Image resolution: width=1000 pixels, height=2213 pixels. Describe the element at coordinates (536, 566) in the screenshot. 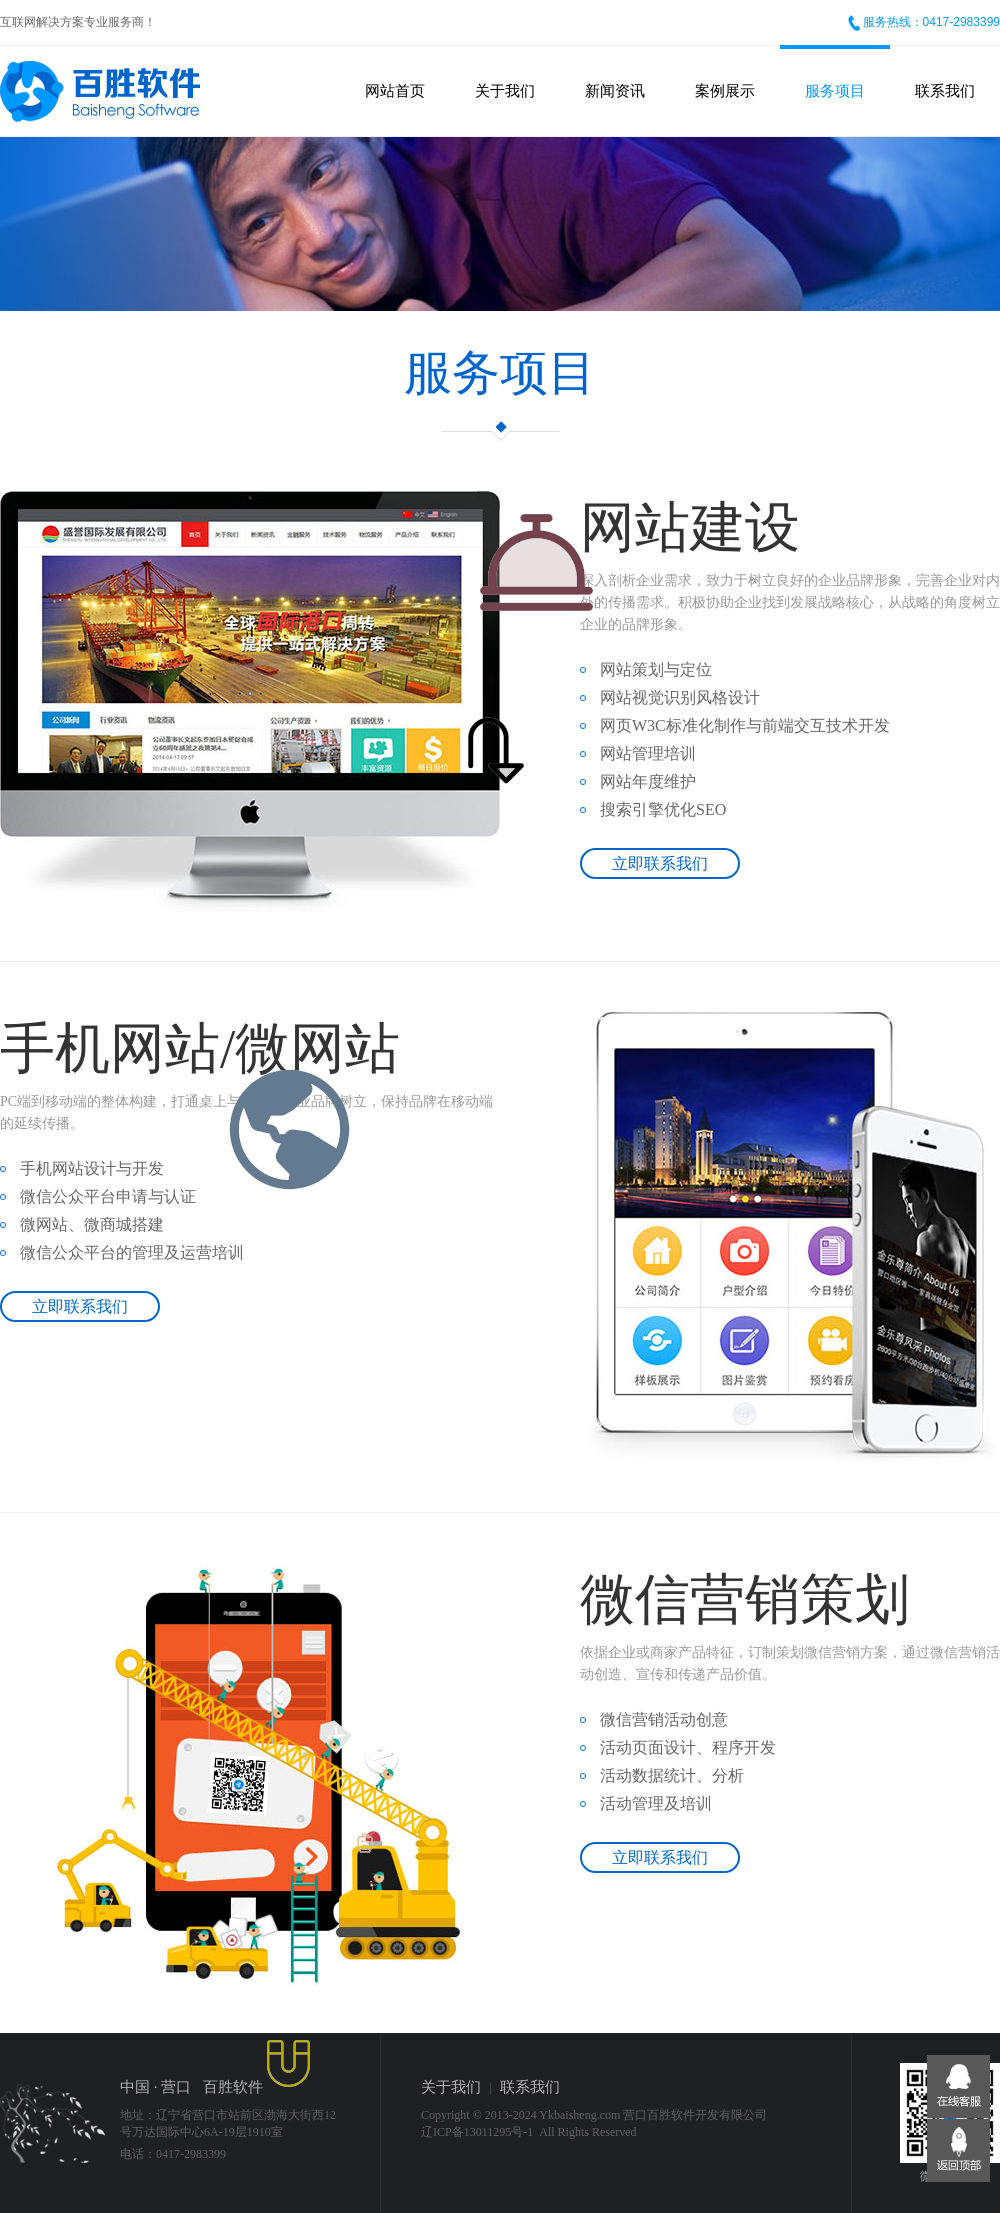

I see `request assistance or service` at that location.